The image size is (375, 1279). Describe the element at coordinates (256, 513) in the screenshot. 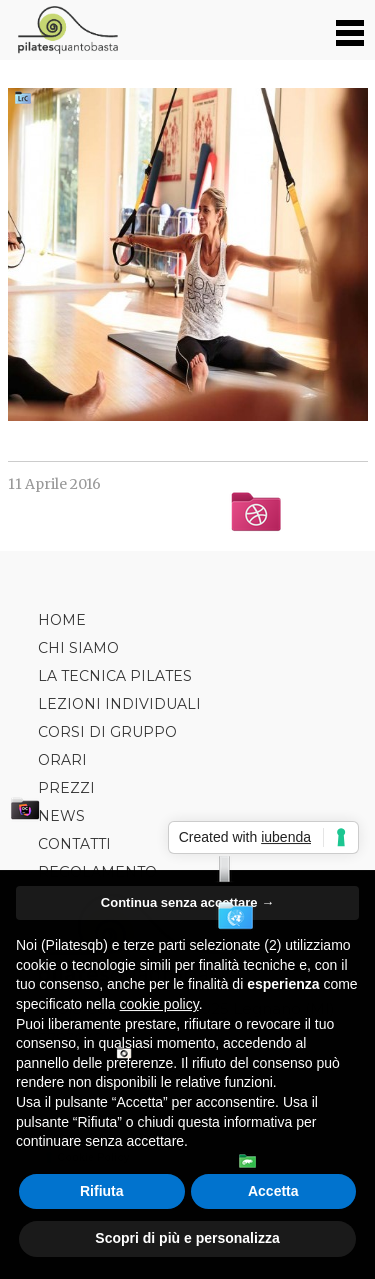

I see `folder containing Dribbble design assets` at that location.